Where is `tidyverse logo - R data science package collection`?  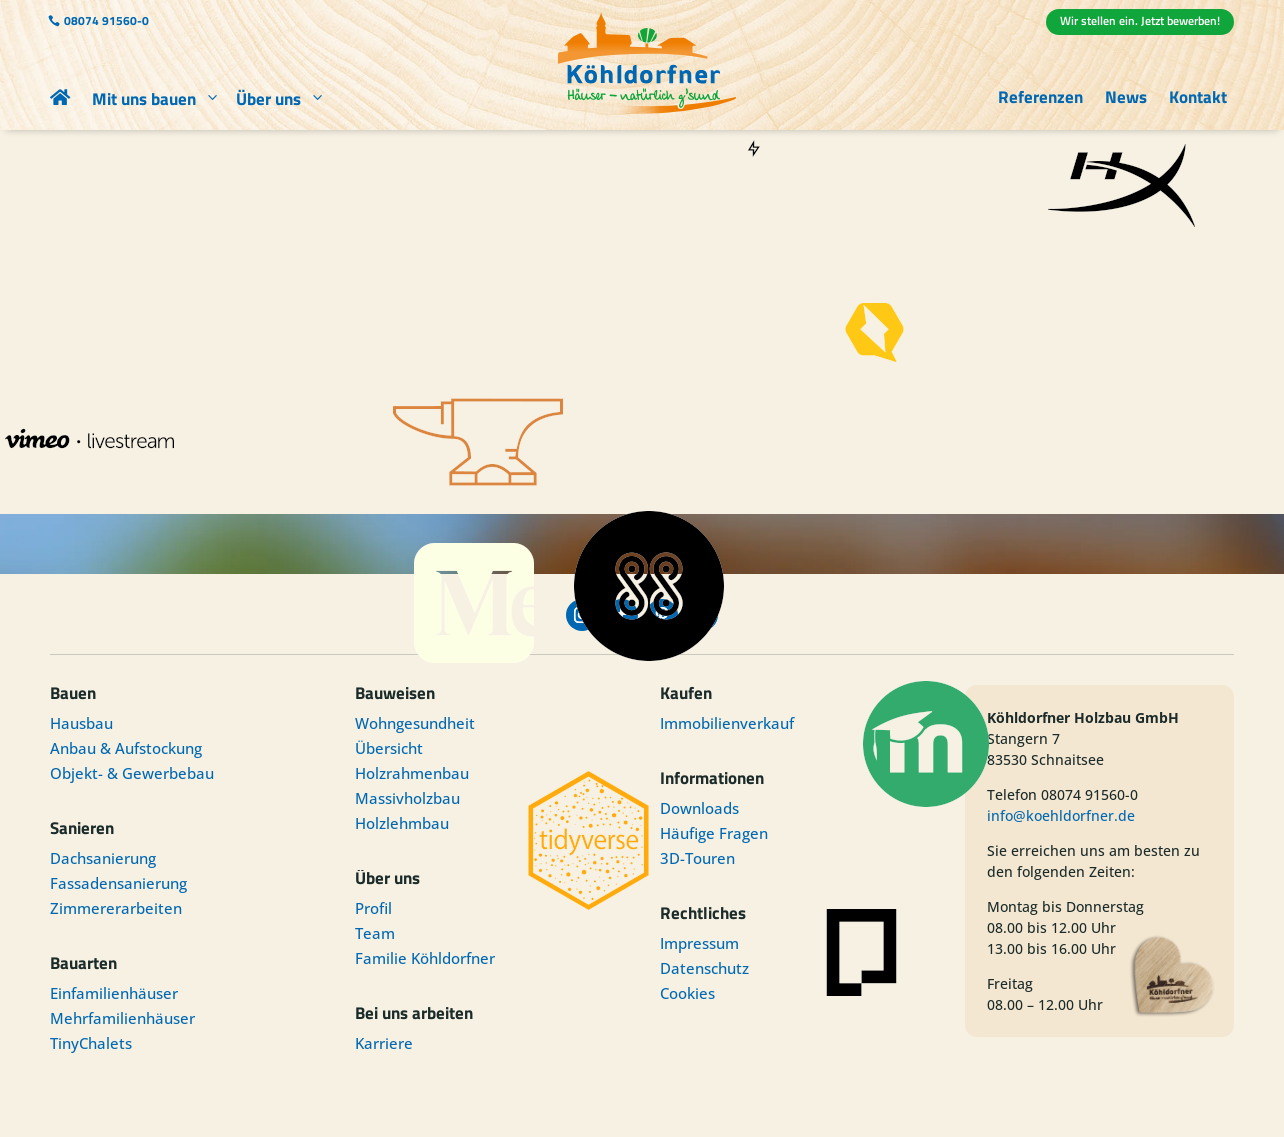
tidyverse logo - R data science package collection is located at coordinates (588, 840).